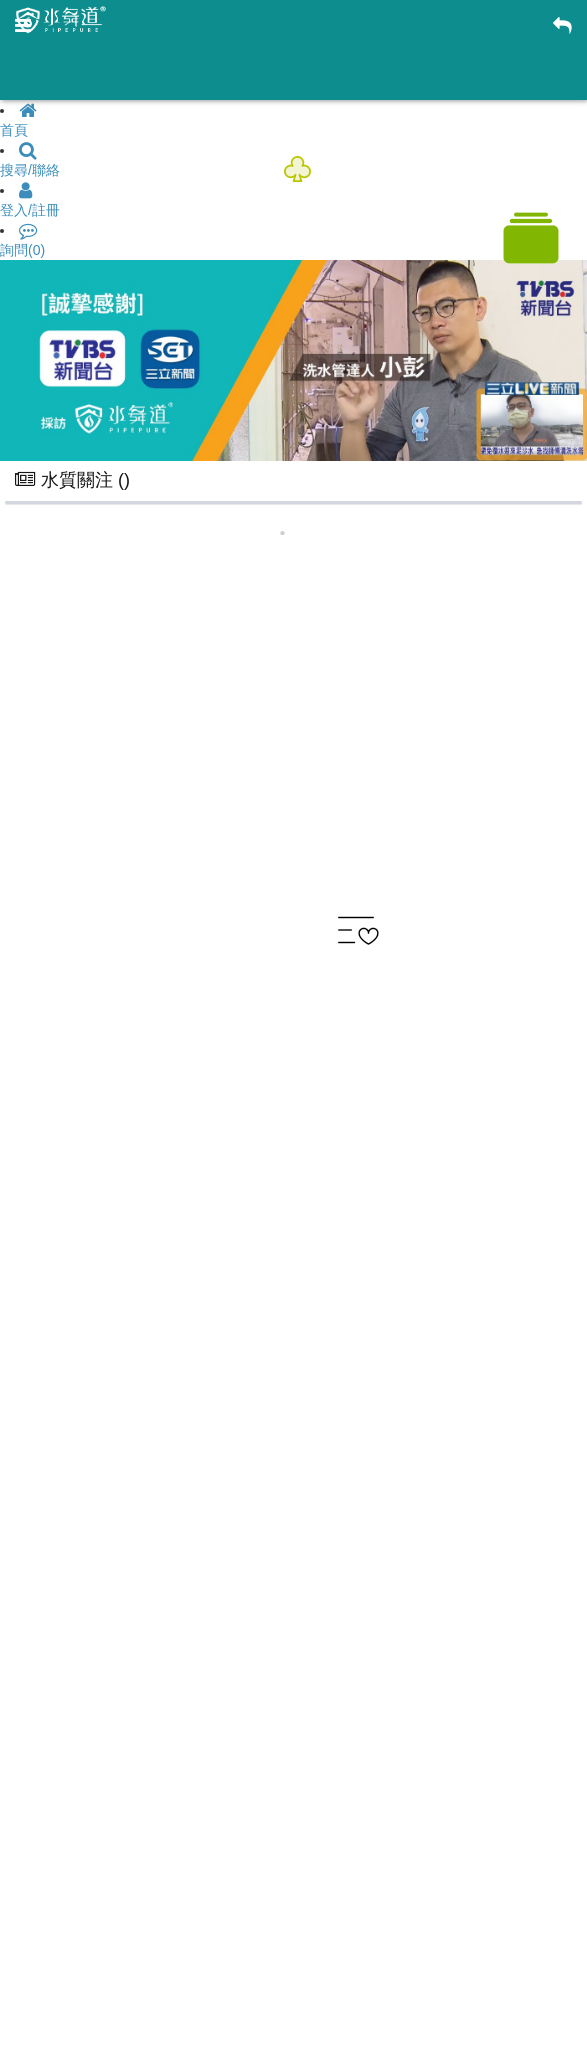 The image size is (587, 2061). What do you see at coordinates (531, 238) in the screenshot?
I see `view photo albums` at bounding box center [531, 238].